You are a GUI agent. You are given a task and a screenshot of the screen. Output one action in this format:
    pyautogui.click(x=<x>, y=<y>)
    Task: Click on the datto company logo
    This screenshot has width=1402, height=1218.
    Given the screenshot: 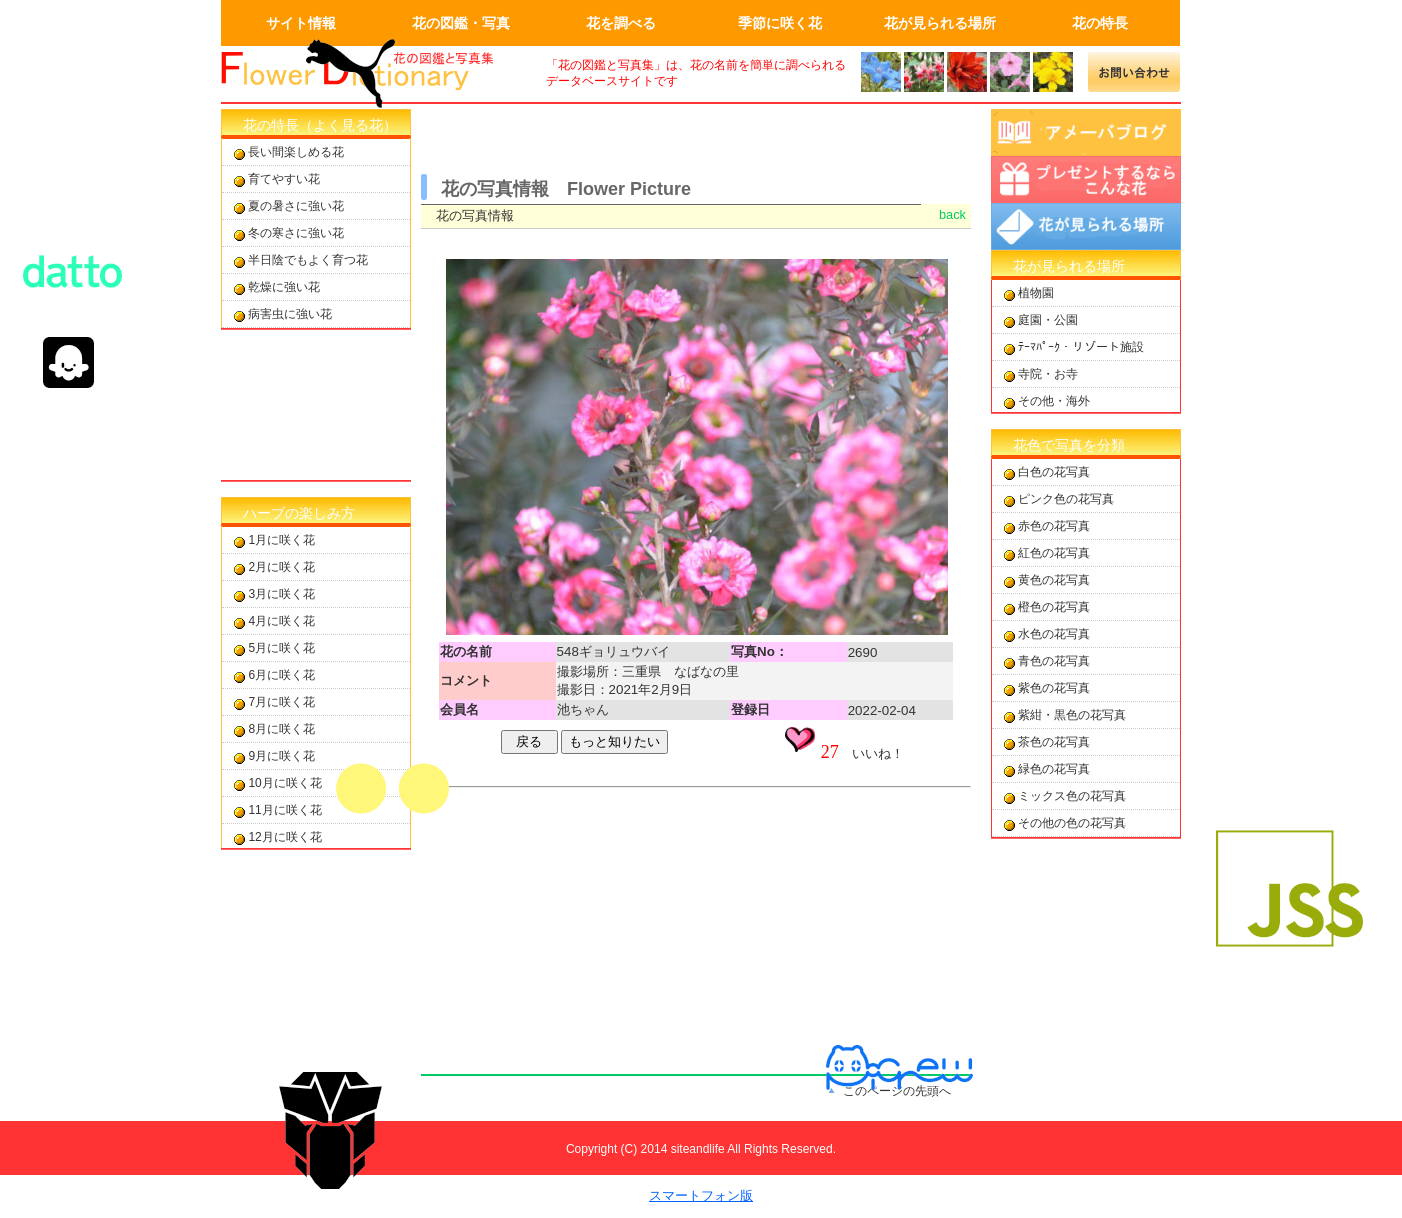 What is the action you would take?
    pyautogui.click(x=72, y=271)
    